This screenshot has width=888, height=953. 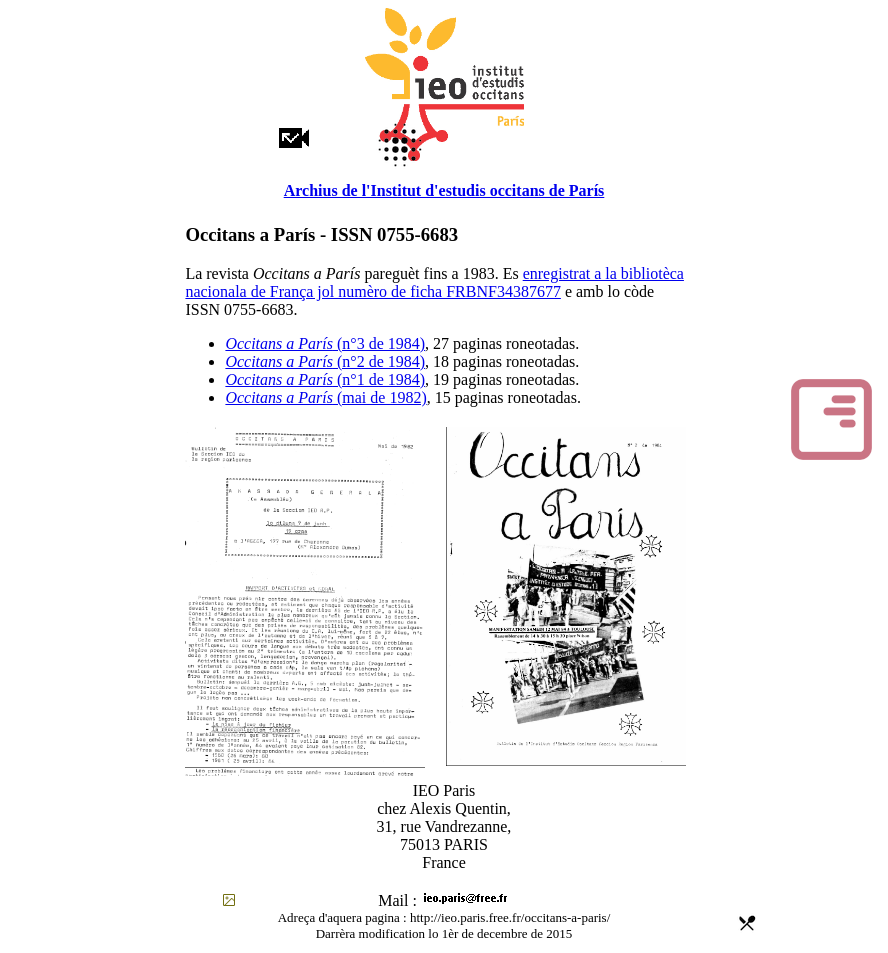 What do you see at coordinates (400, 145) in the screenshot?
I see `apply blur effect to image` at bounding box center [400, 145].